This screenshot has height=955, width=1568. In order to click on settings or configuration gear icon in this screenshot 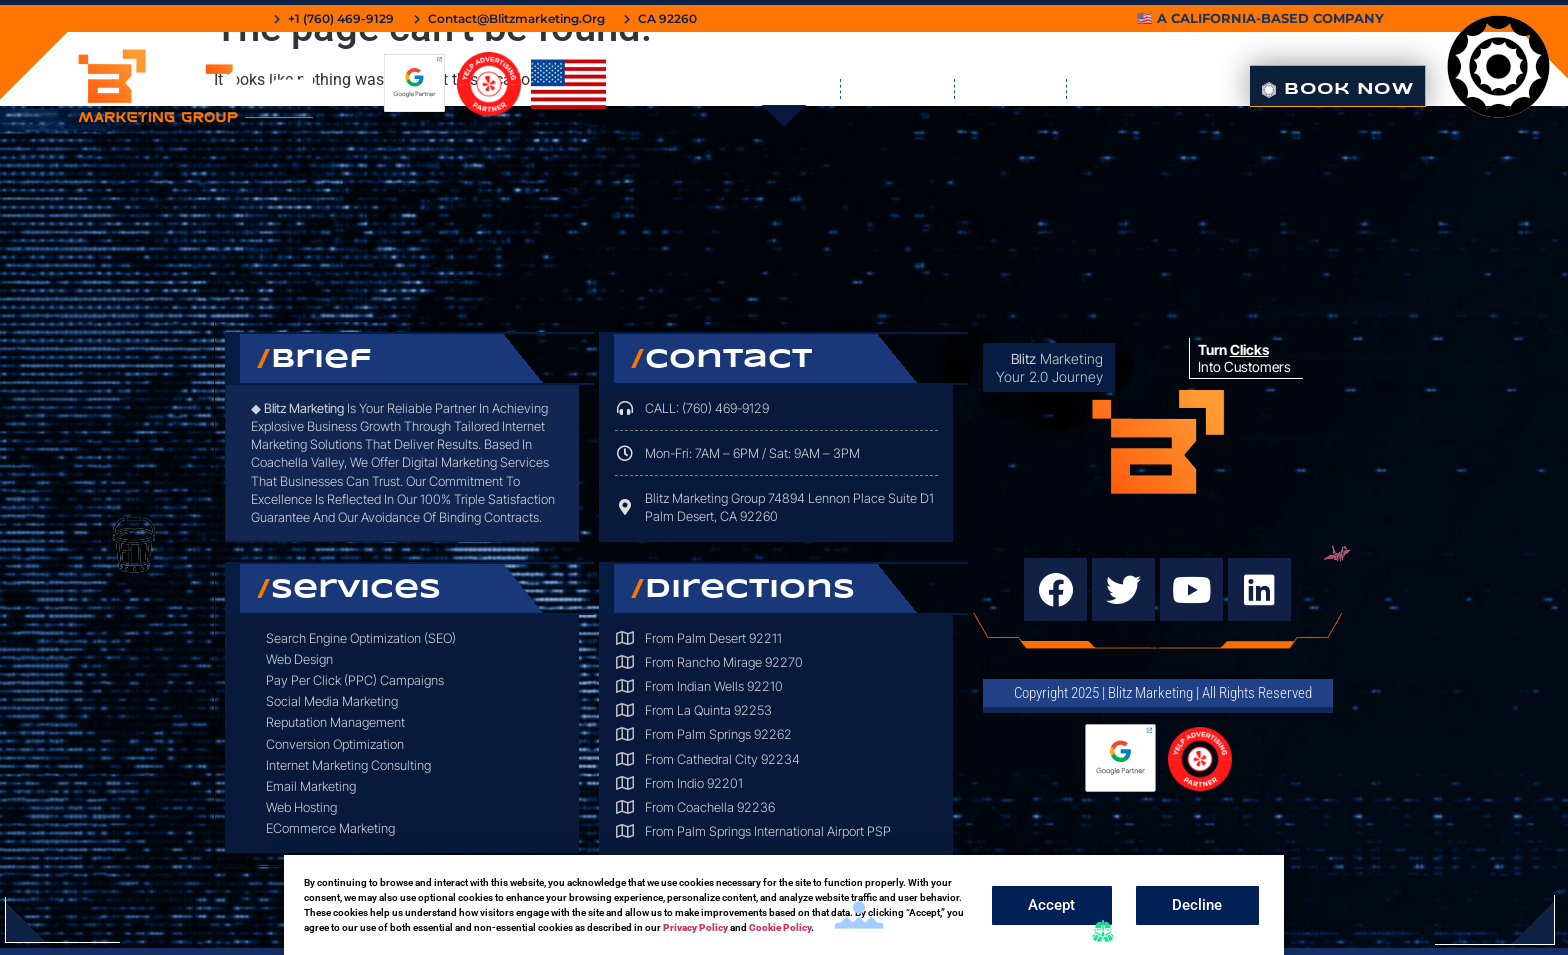, I will do `click(1498, 66)`.